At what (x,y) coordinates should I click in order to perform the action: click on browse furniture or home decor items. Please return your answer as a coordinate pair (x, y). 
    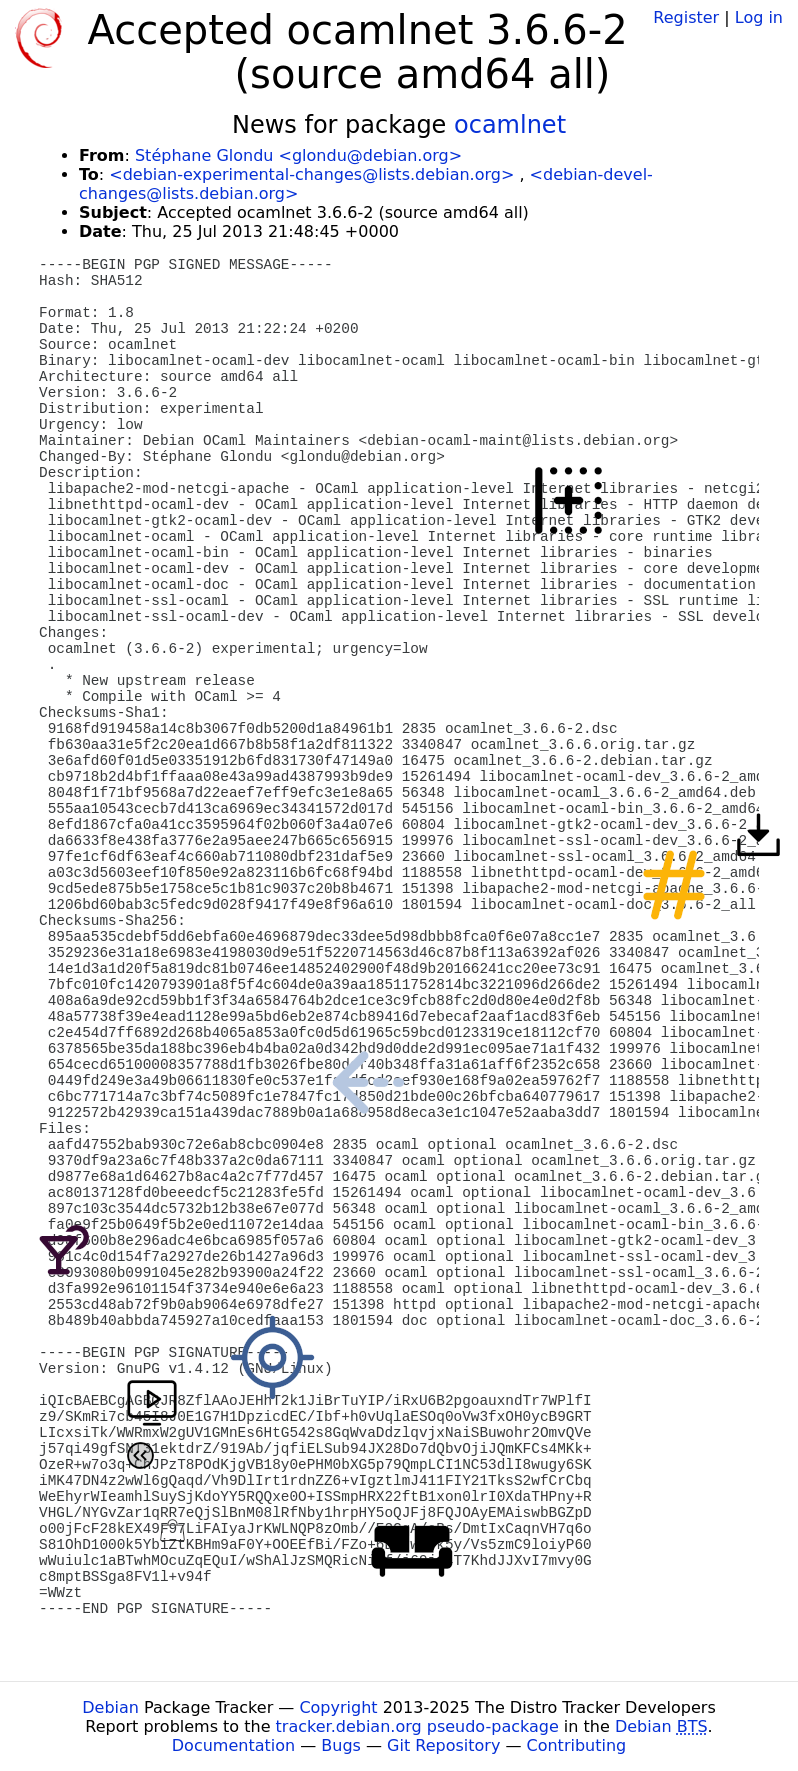
    Looking at the image, I should click on (412, 1550).